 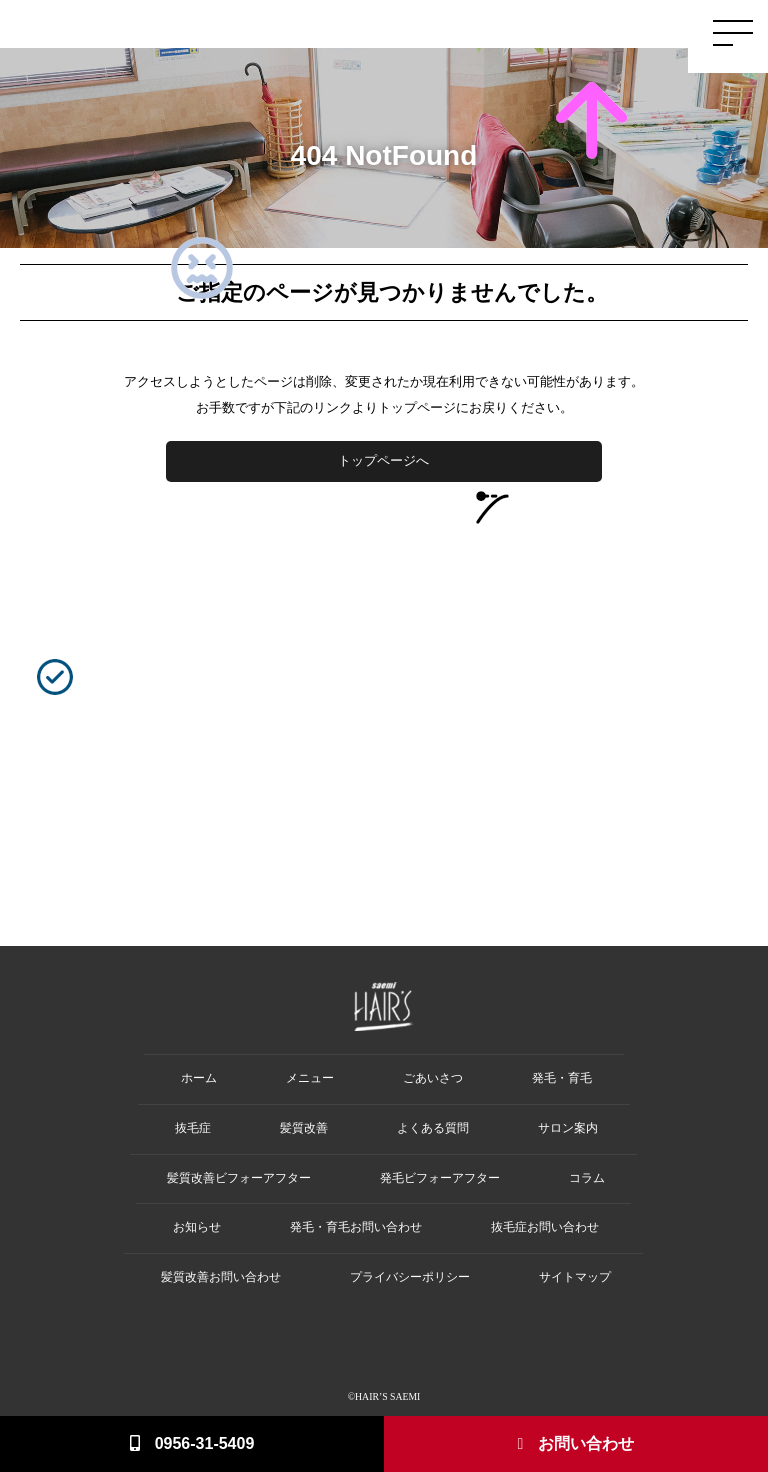 What do you see at coordinates (590, 123) in the screenshot?
I see `scroll to top of page` at bounding box center [590, 123].